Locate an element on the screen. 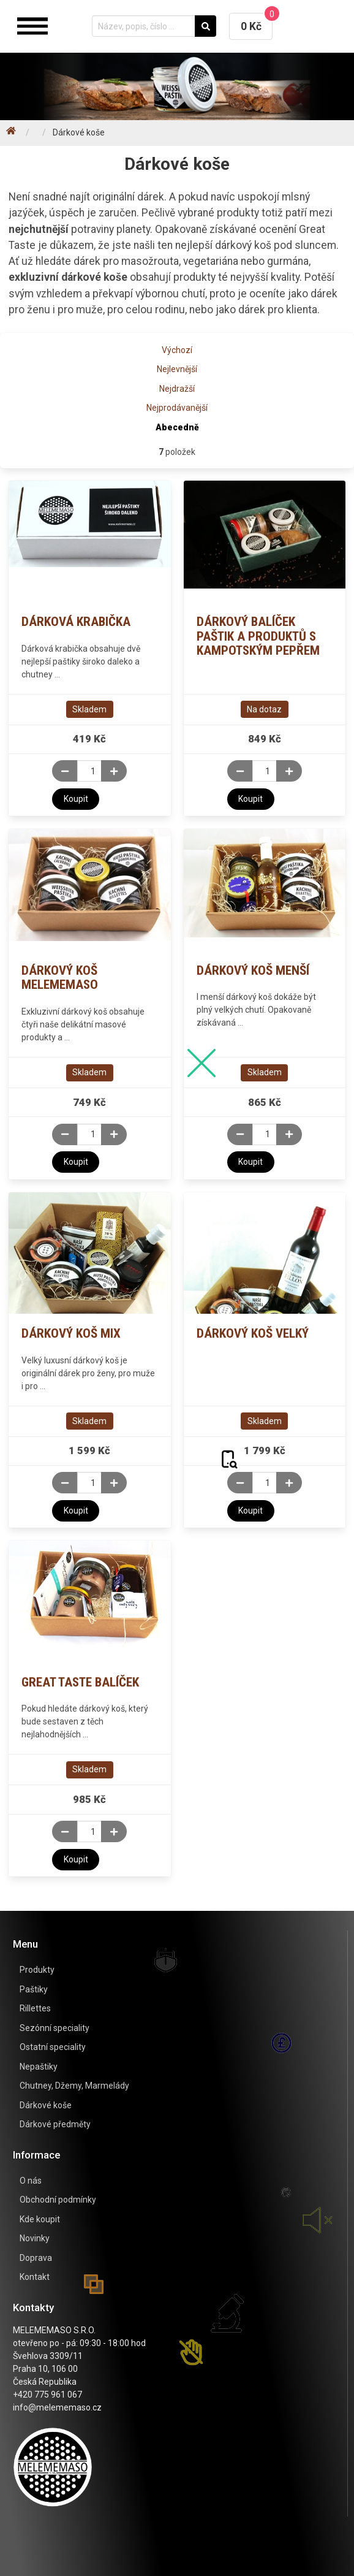 The width and height of the screenshot is (354, 2576). switch to international or global settings is located at coordinates (286, 2192).